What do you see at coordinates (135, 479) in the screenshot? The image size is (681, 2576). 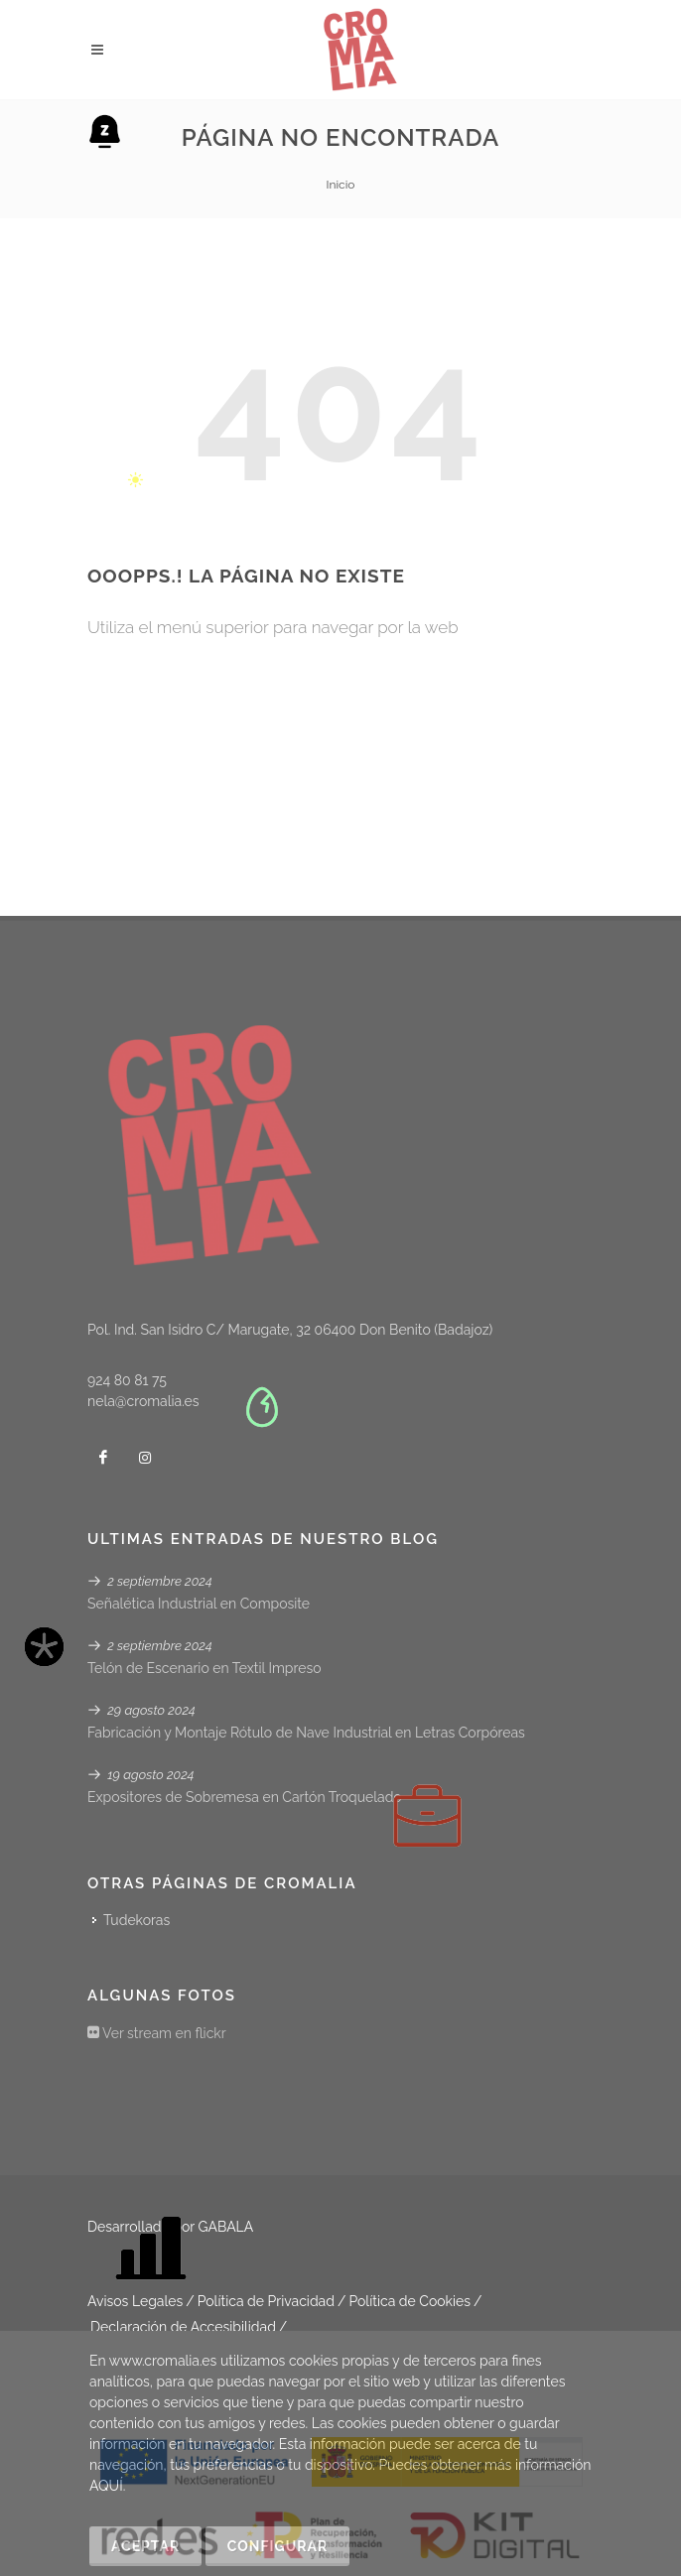 I see `switch to light mode` at bounding box center [135, 479].